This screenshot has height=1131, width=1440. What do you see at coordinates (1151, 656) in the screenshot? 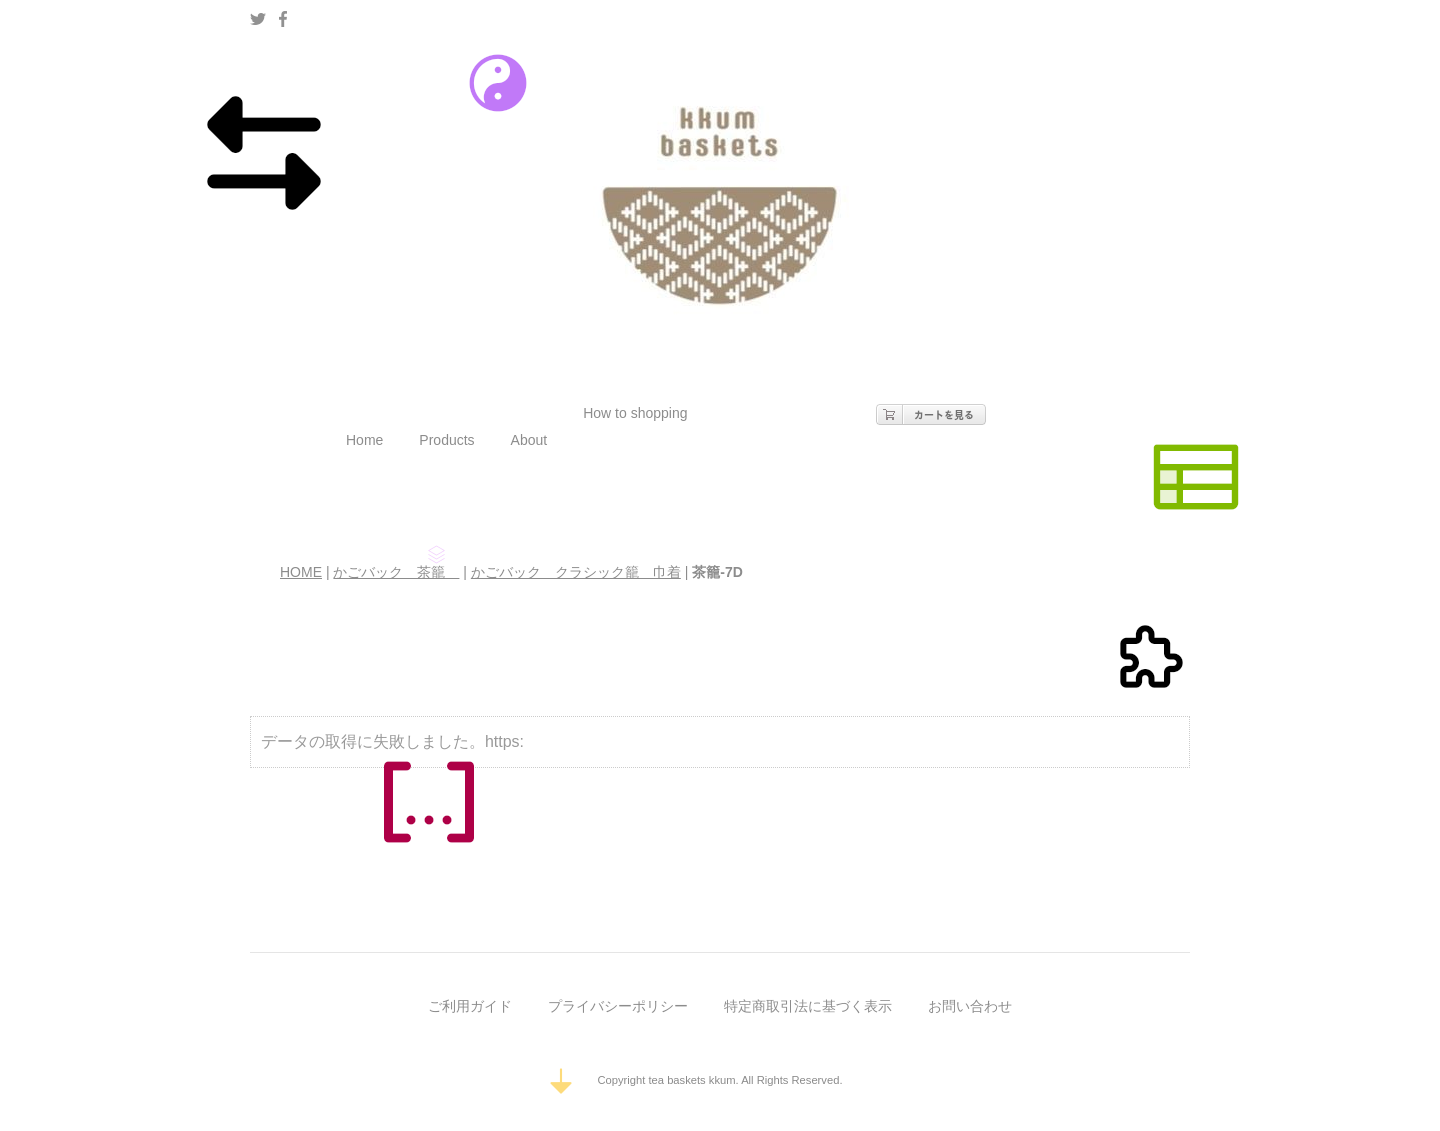
I see `access plugins or extensions` at bounding box center [1151, 656].